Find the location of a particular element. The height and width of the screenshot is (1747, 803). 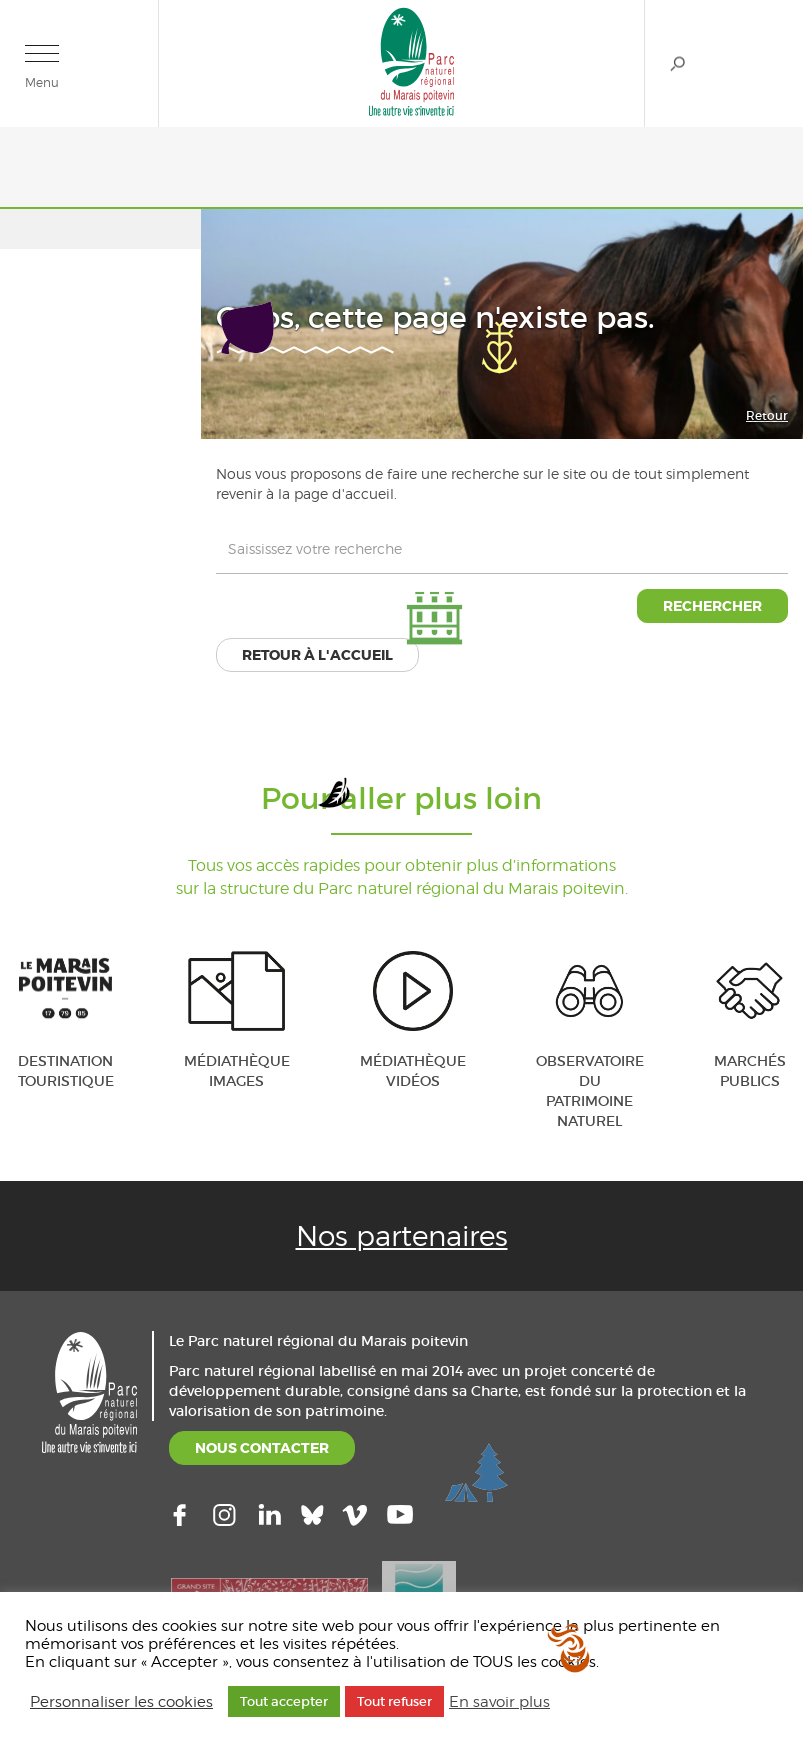

indicates autumn or seasonal theme is located at coordinates (333, 793).